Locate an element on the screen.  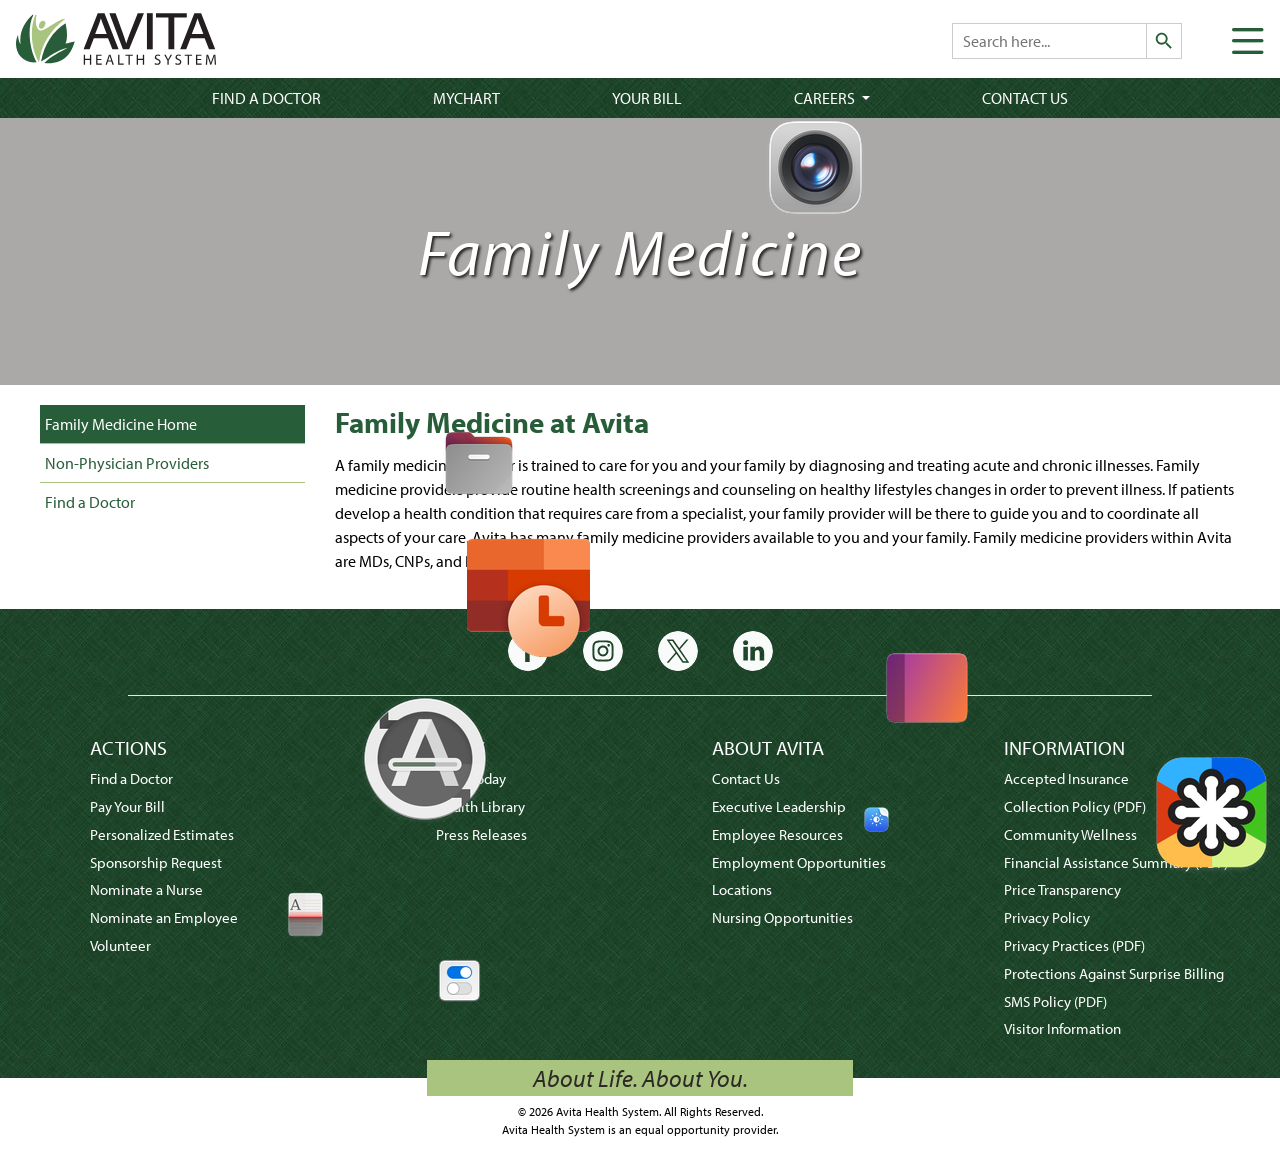
access the desktop folder is located at coordinates (927, 685).